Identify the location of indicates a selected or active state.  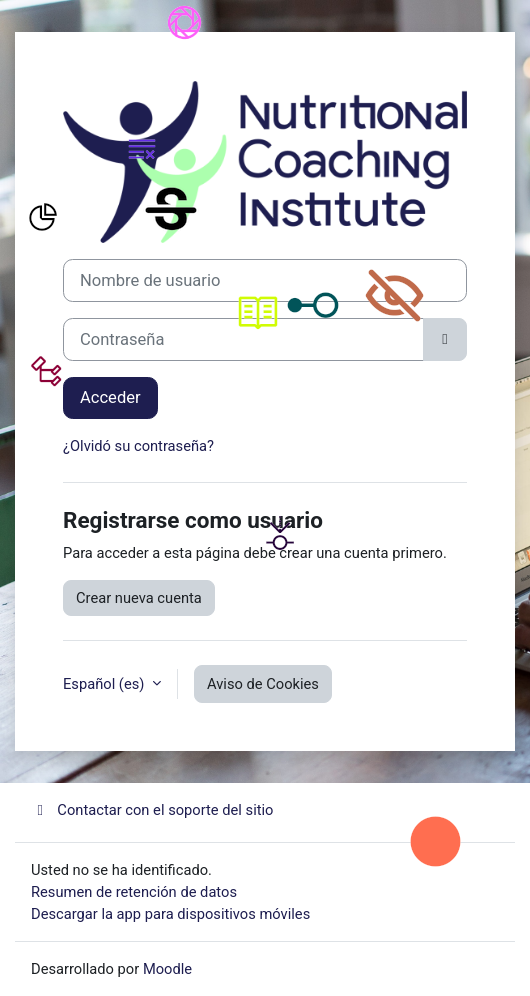
(435, 841).